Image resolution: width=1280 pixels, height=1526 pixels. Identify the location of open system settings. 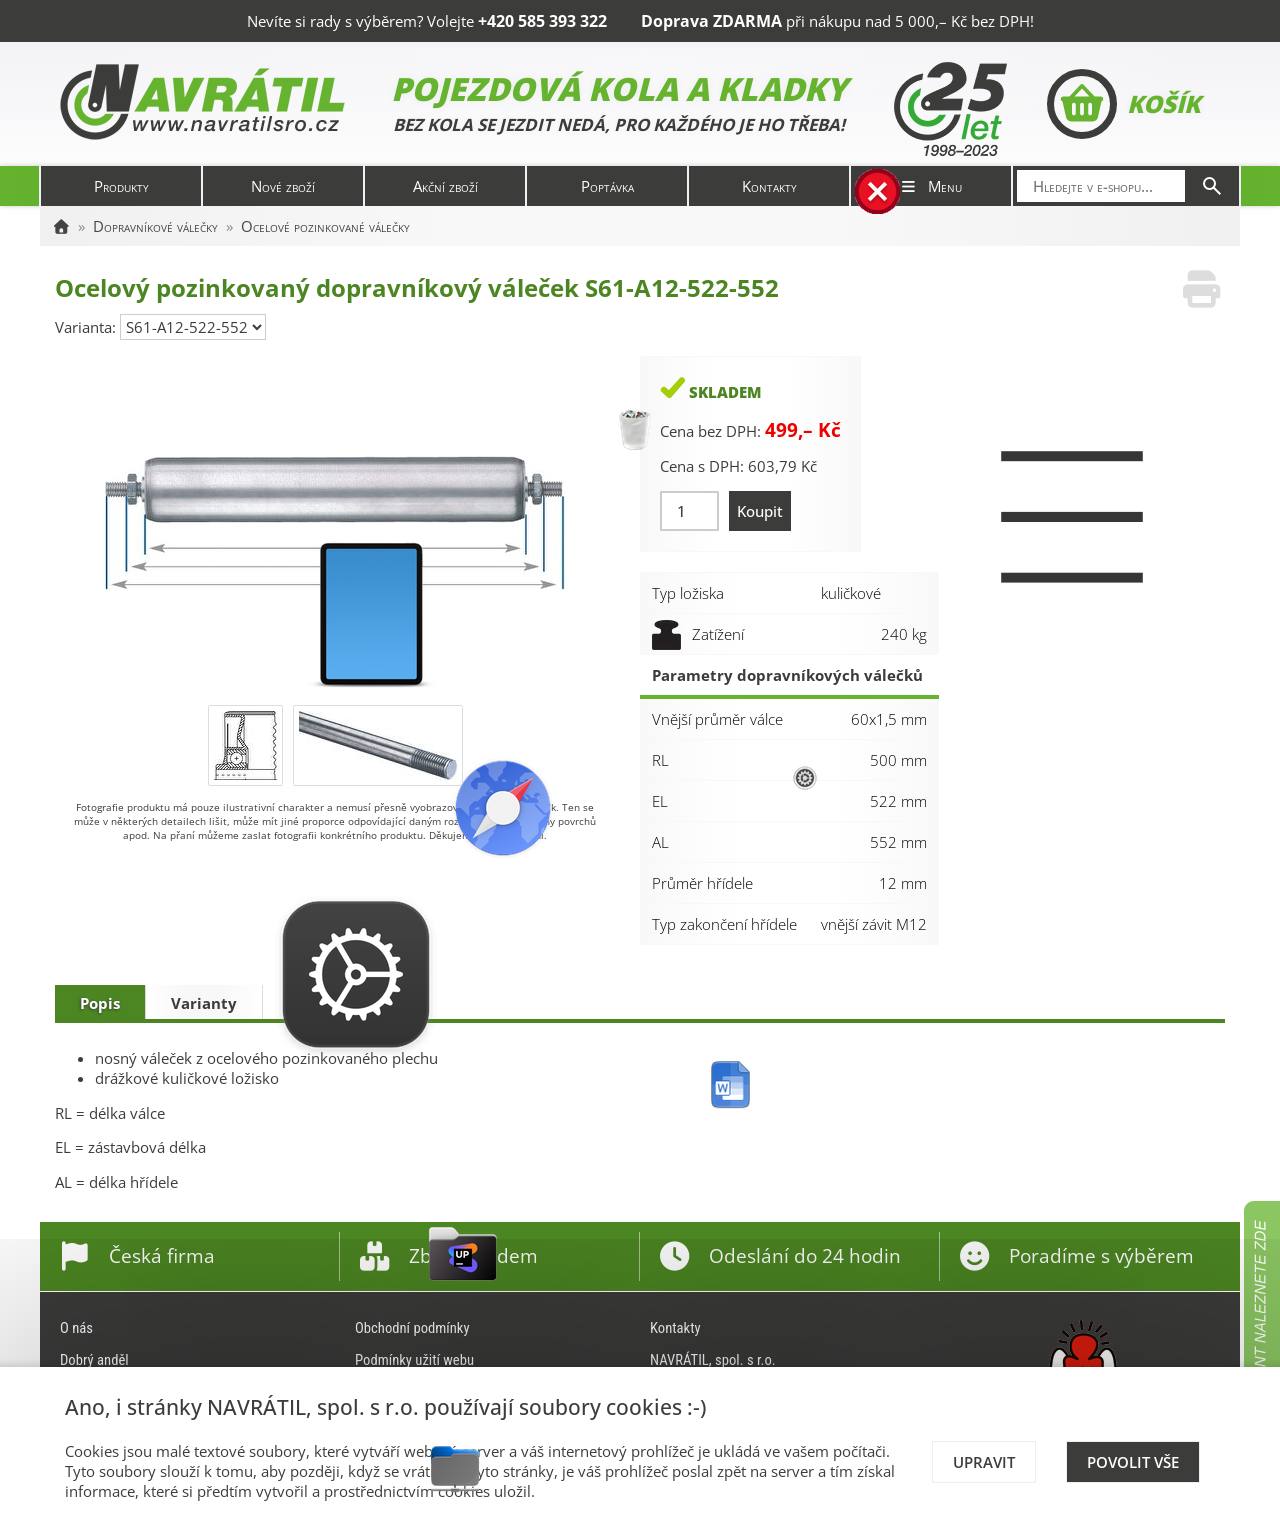
(805, 778).